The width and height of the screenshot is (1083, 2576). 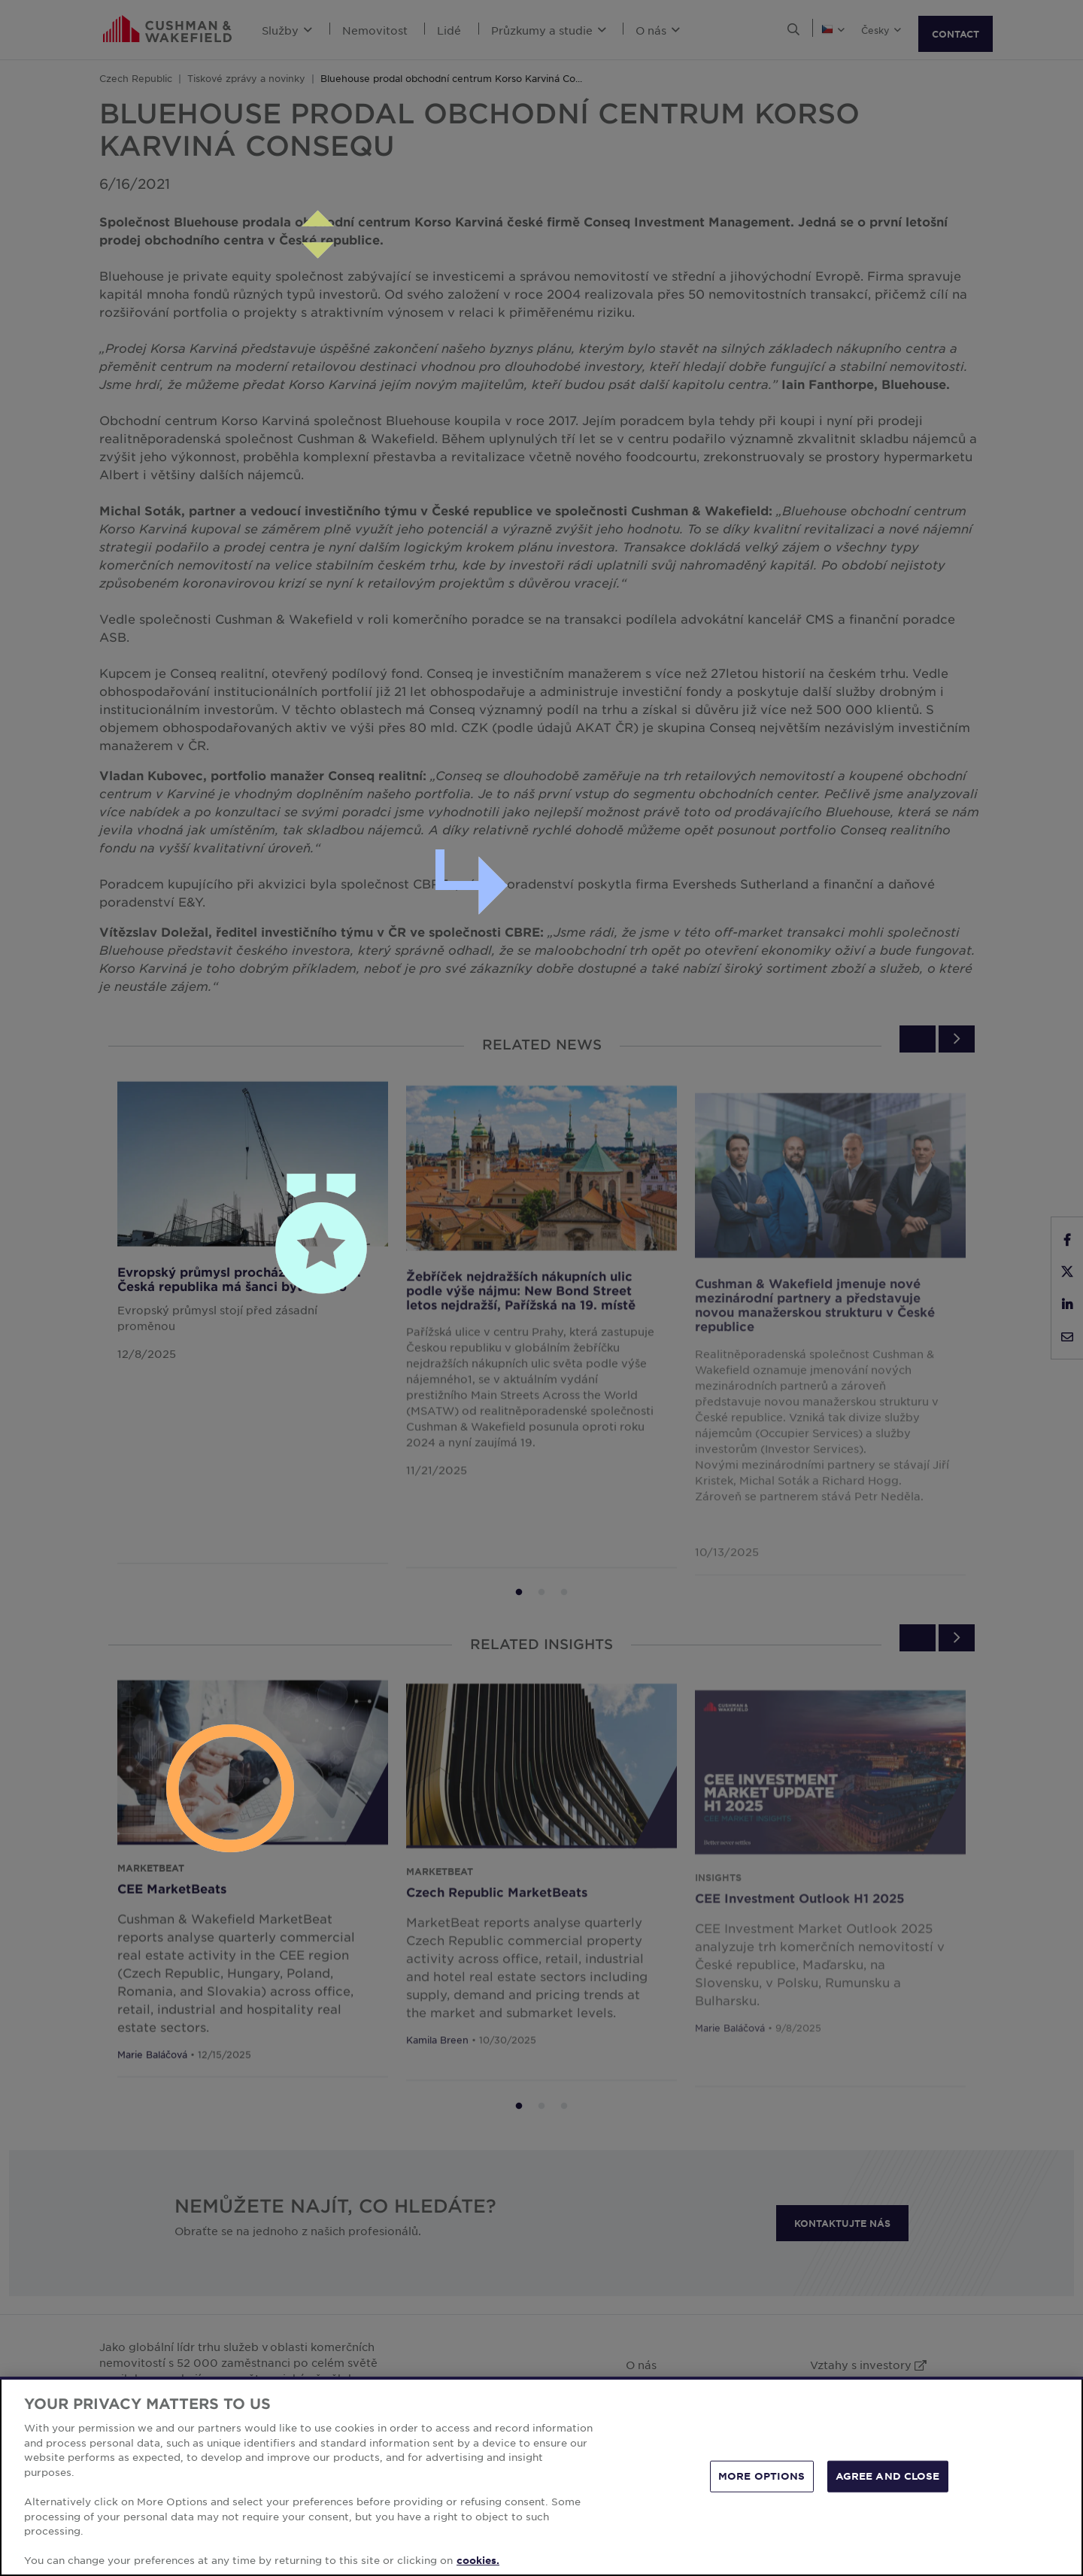 What do you see at coordinates (321, 1231) in the screenshot?
I see `view achievements or awards` at bounding box center [321, 1231].